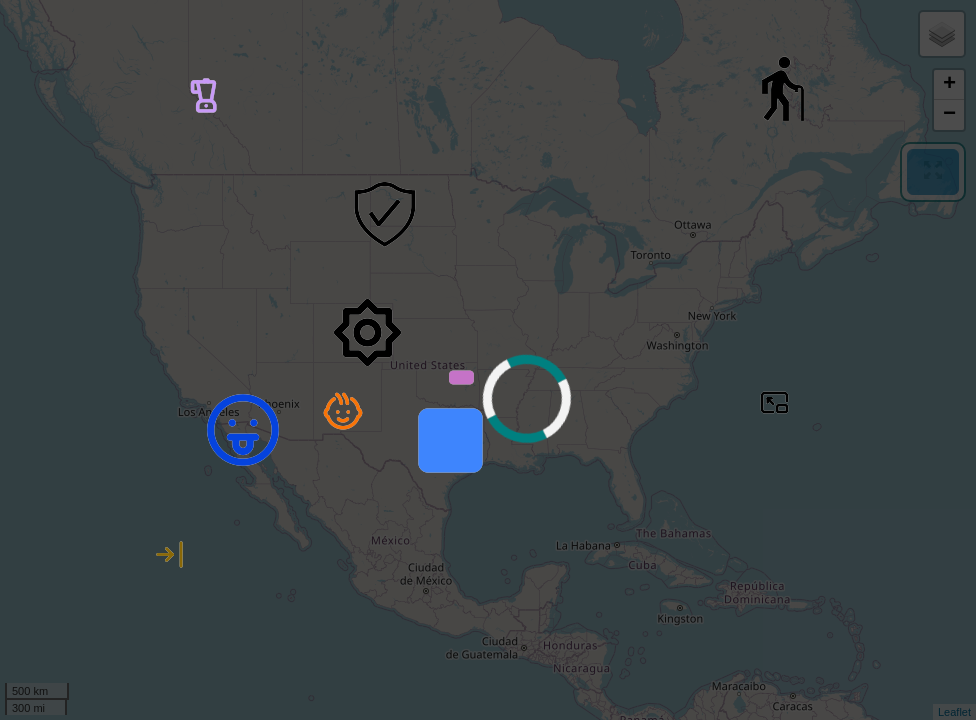 The image size is (976, 720). Describe the element at coordinates (461, 377) in the screenshot. I see `crop image to 16:9 aspect ratio` at that location.